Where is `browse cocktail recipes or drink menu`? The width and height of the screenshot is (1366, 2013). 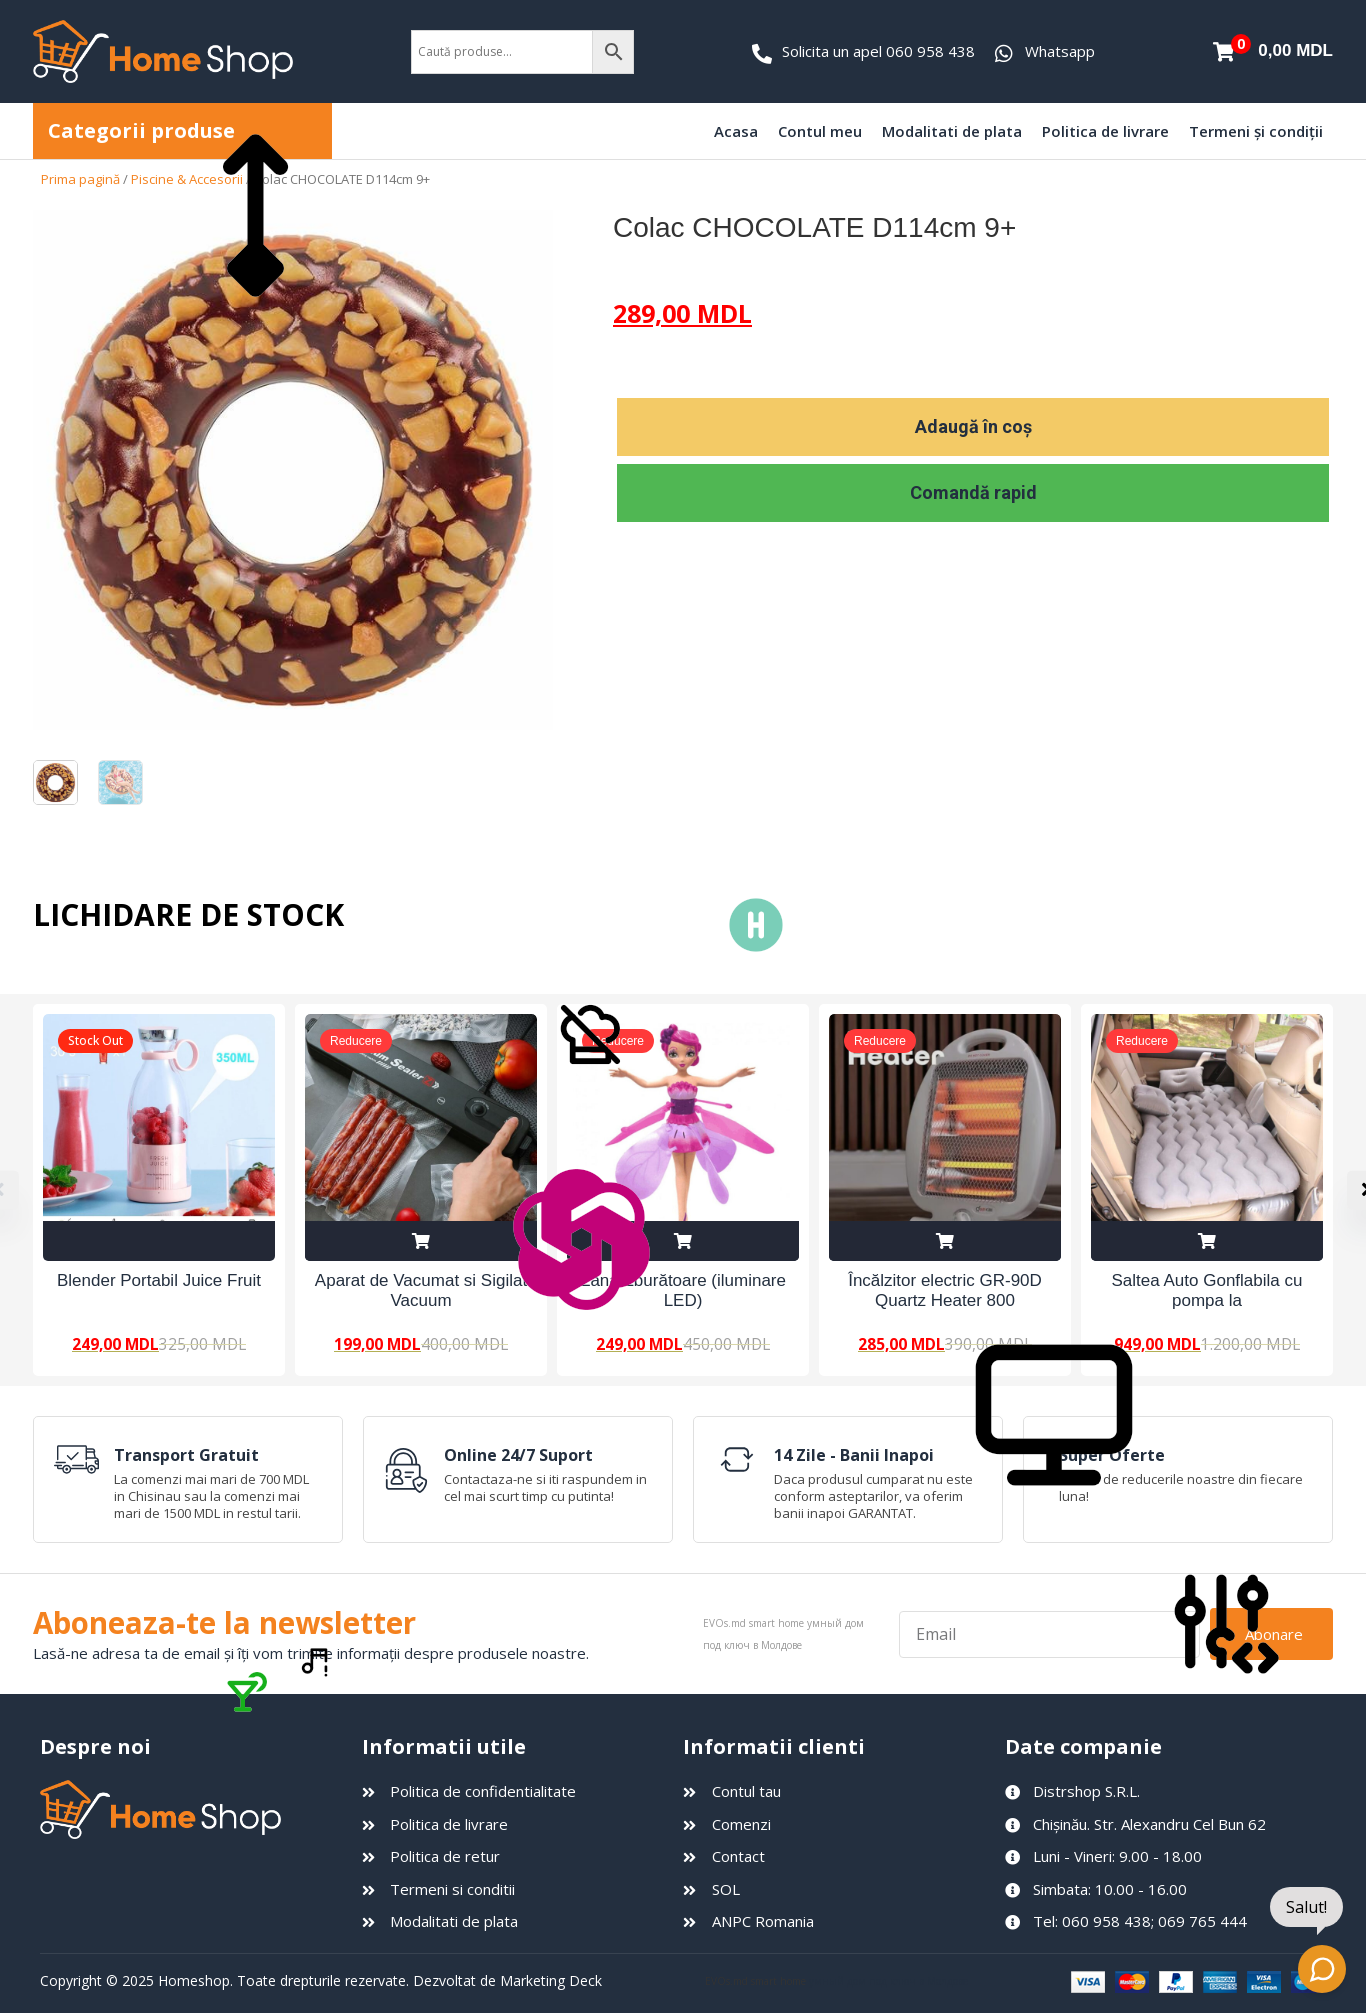 browse cocktail recipes or drink menu is located at coordinates (245, 1694).